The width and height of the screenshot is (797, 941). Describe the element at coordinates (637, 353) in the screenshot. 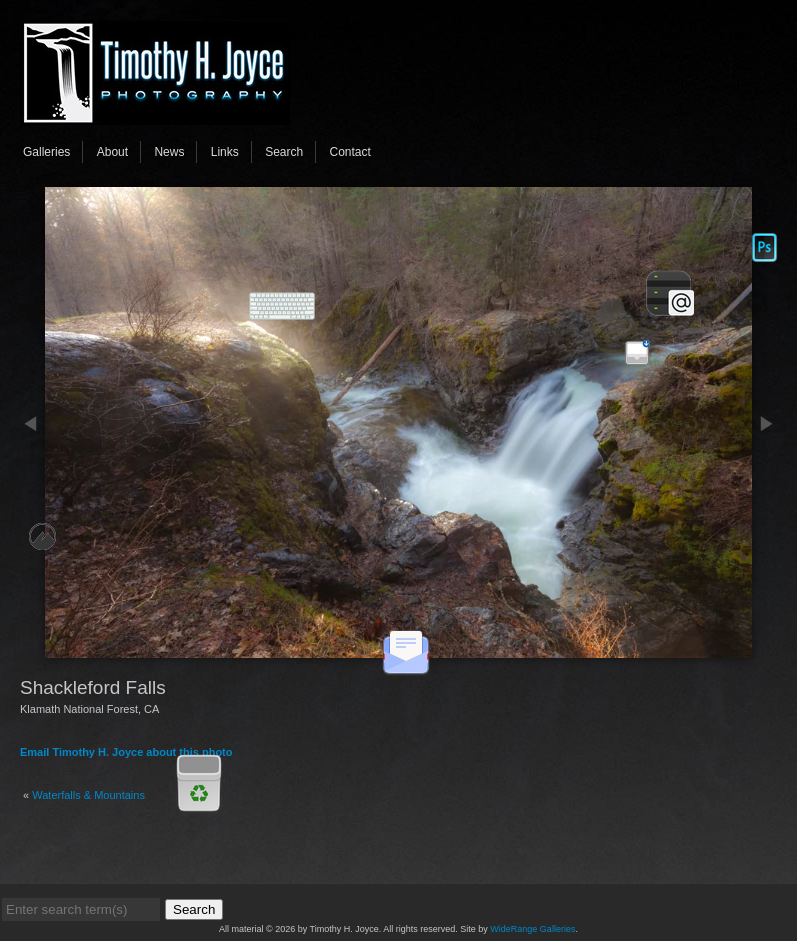

I see `access your email inbox` at that location.